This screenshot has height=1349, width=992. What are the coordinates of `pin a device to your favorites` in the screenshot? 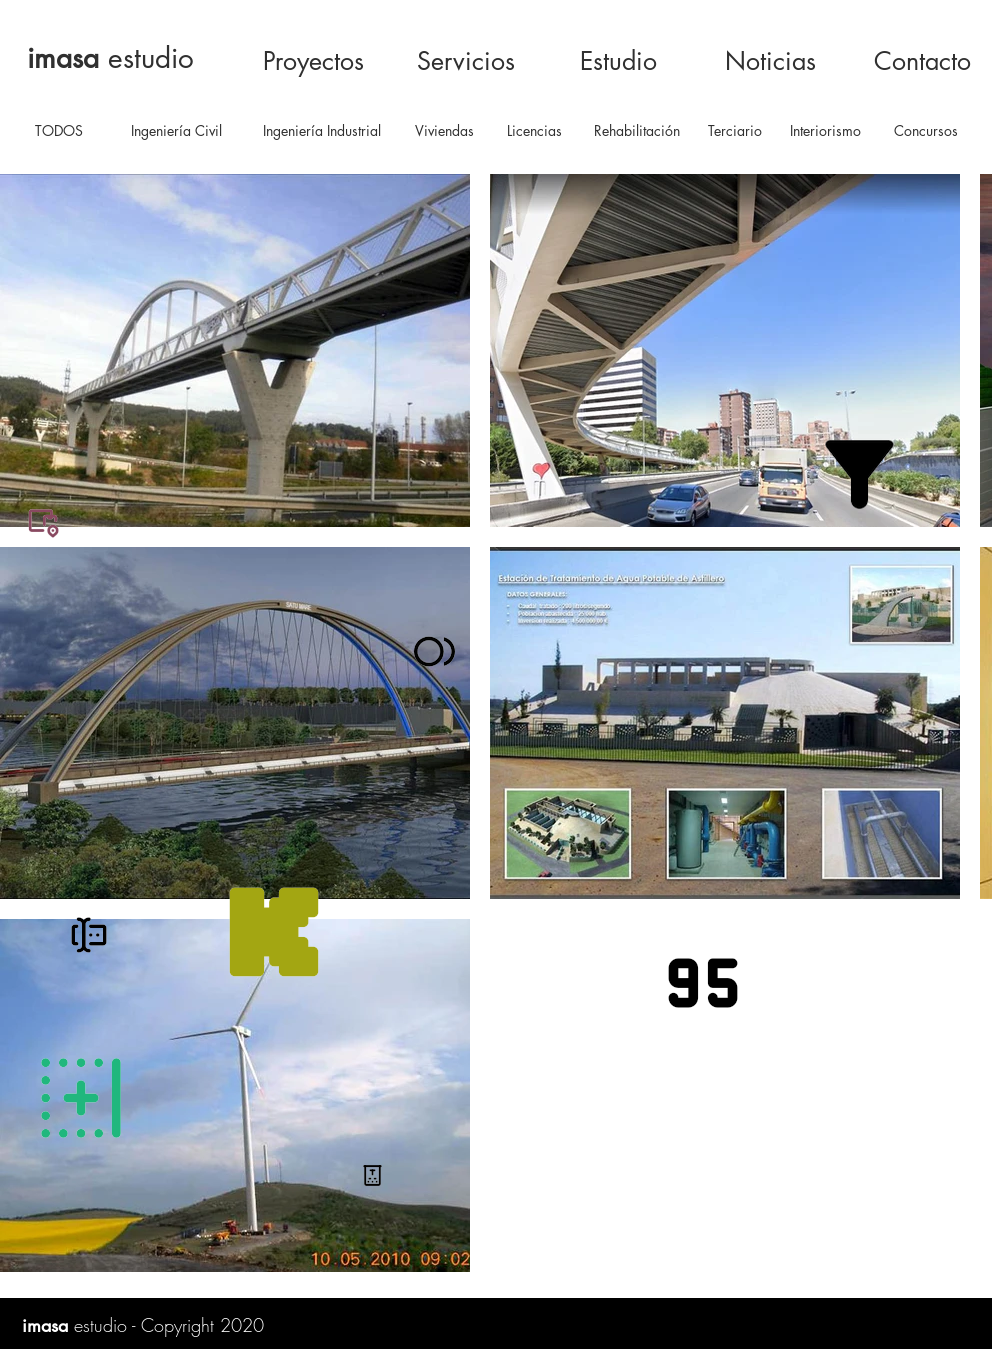 It's located at (43, 522).